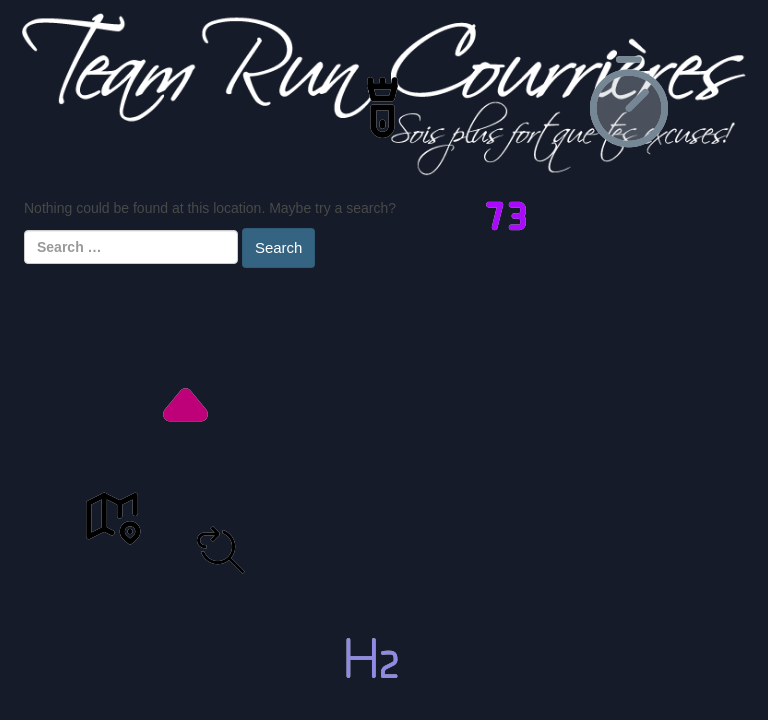 The image size is (768, 720). What do you see at coordinates (629, 105) in the screenshot?
I see `set a countdown timer` at bounding box center [629, 105].